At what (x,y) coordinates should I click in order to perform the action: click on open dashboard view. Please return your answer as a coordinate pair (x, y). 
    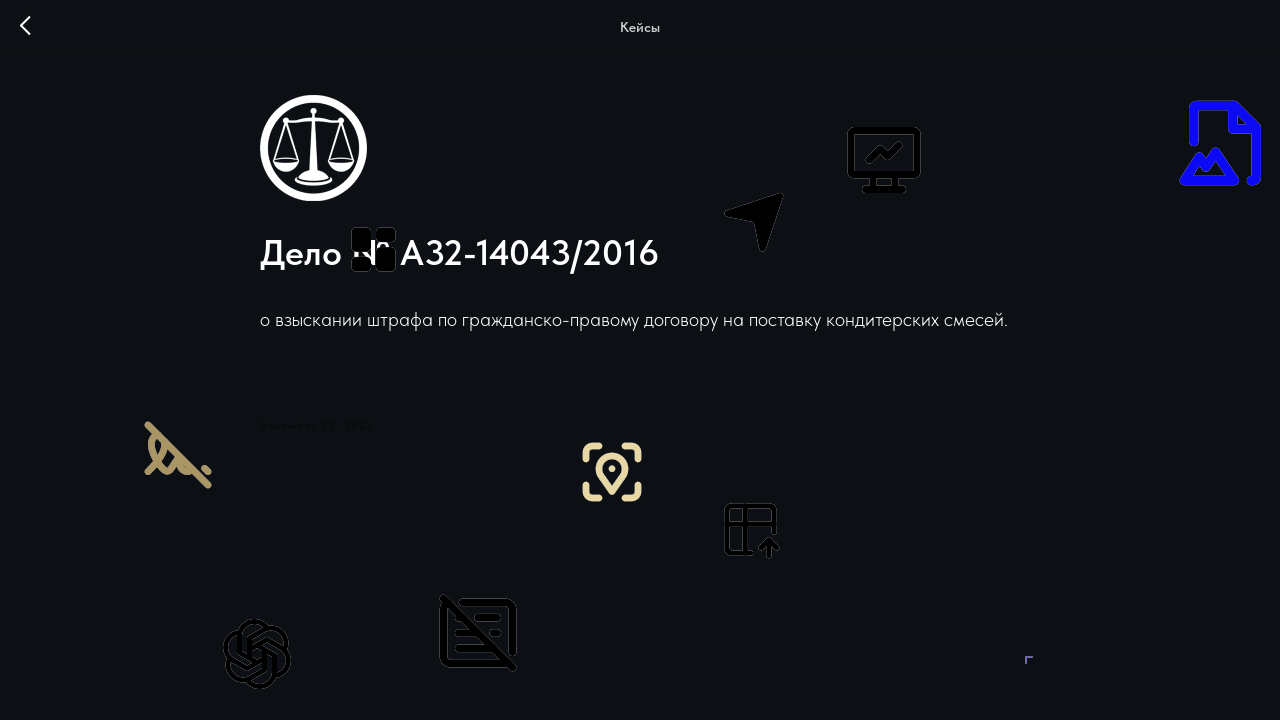
    Looking at the image, I should click on (373, 249).